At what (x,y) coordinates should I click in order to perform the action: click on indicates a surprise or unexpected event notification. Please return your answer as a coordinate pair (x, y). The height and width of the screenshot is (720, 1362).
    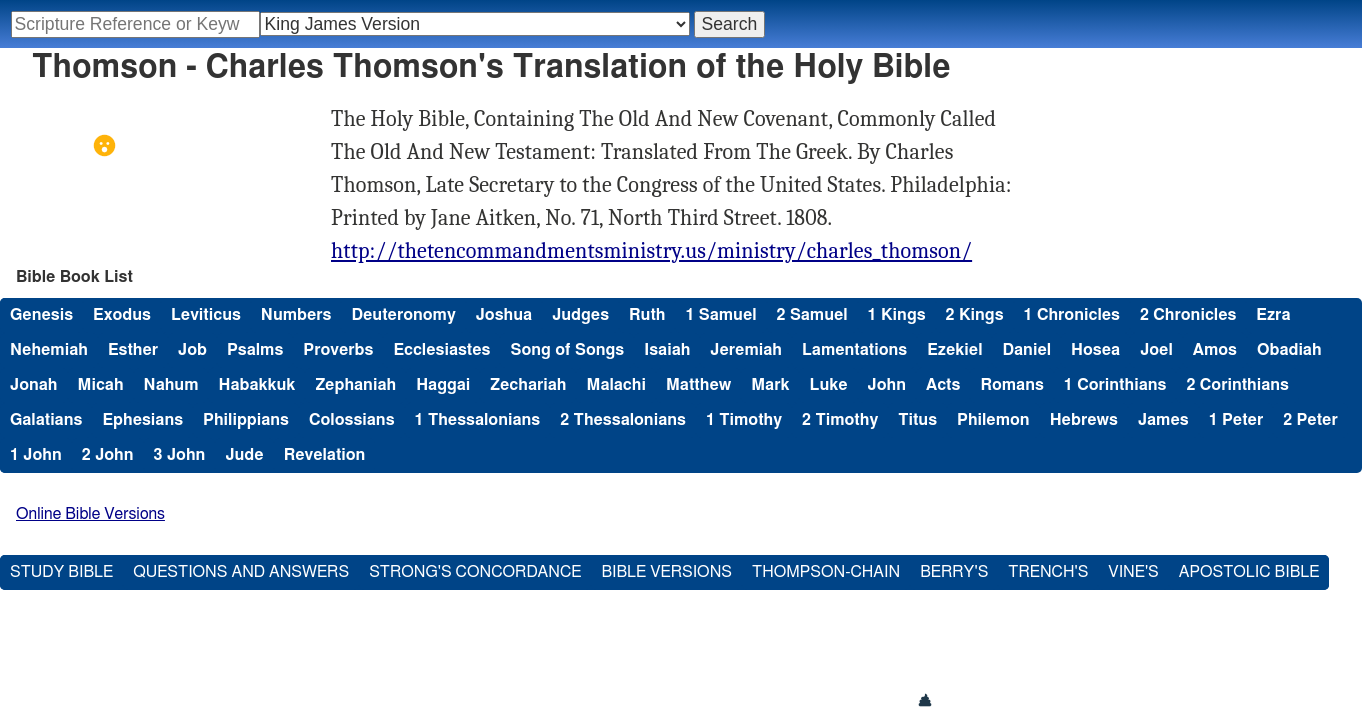
    Looking at the image, I should click on (104, 145).